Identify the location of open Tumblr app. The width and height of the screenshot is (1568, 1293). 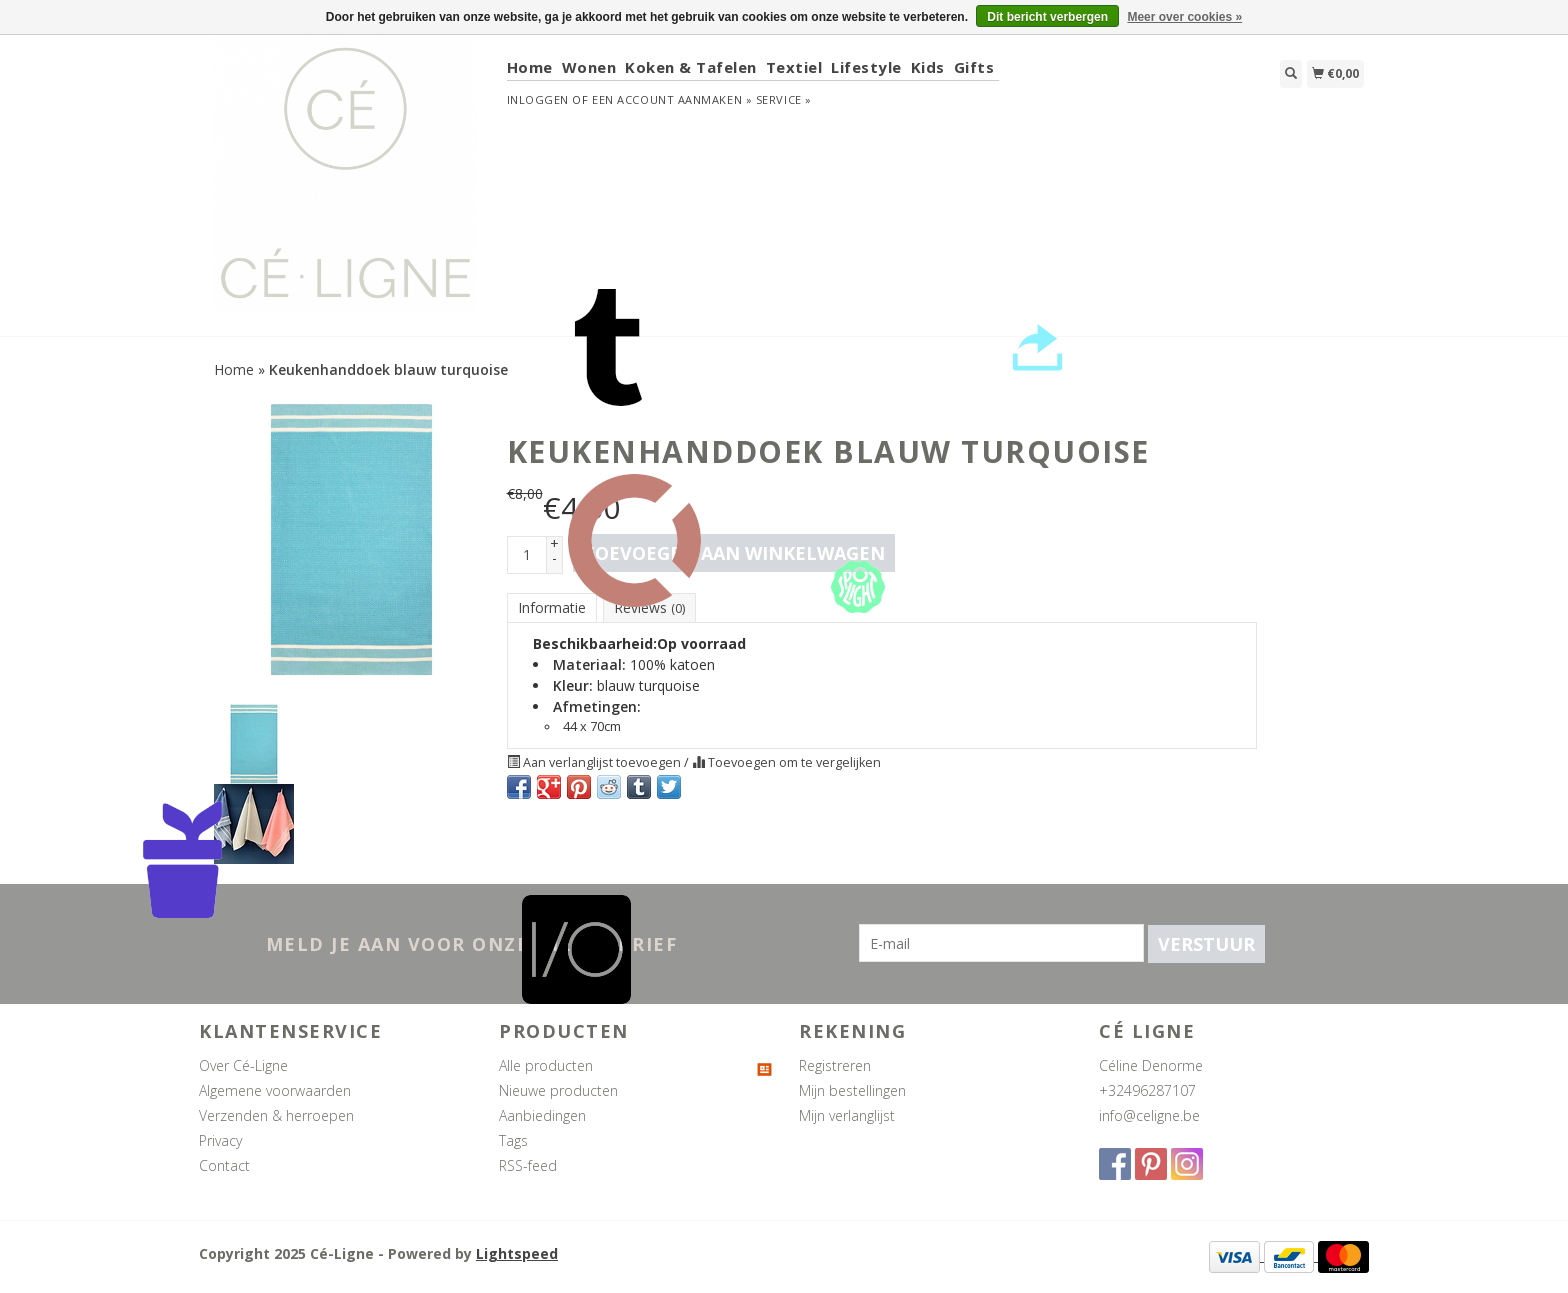
(608, 347).